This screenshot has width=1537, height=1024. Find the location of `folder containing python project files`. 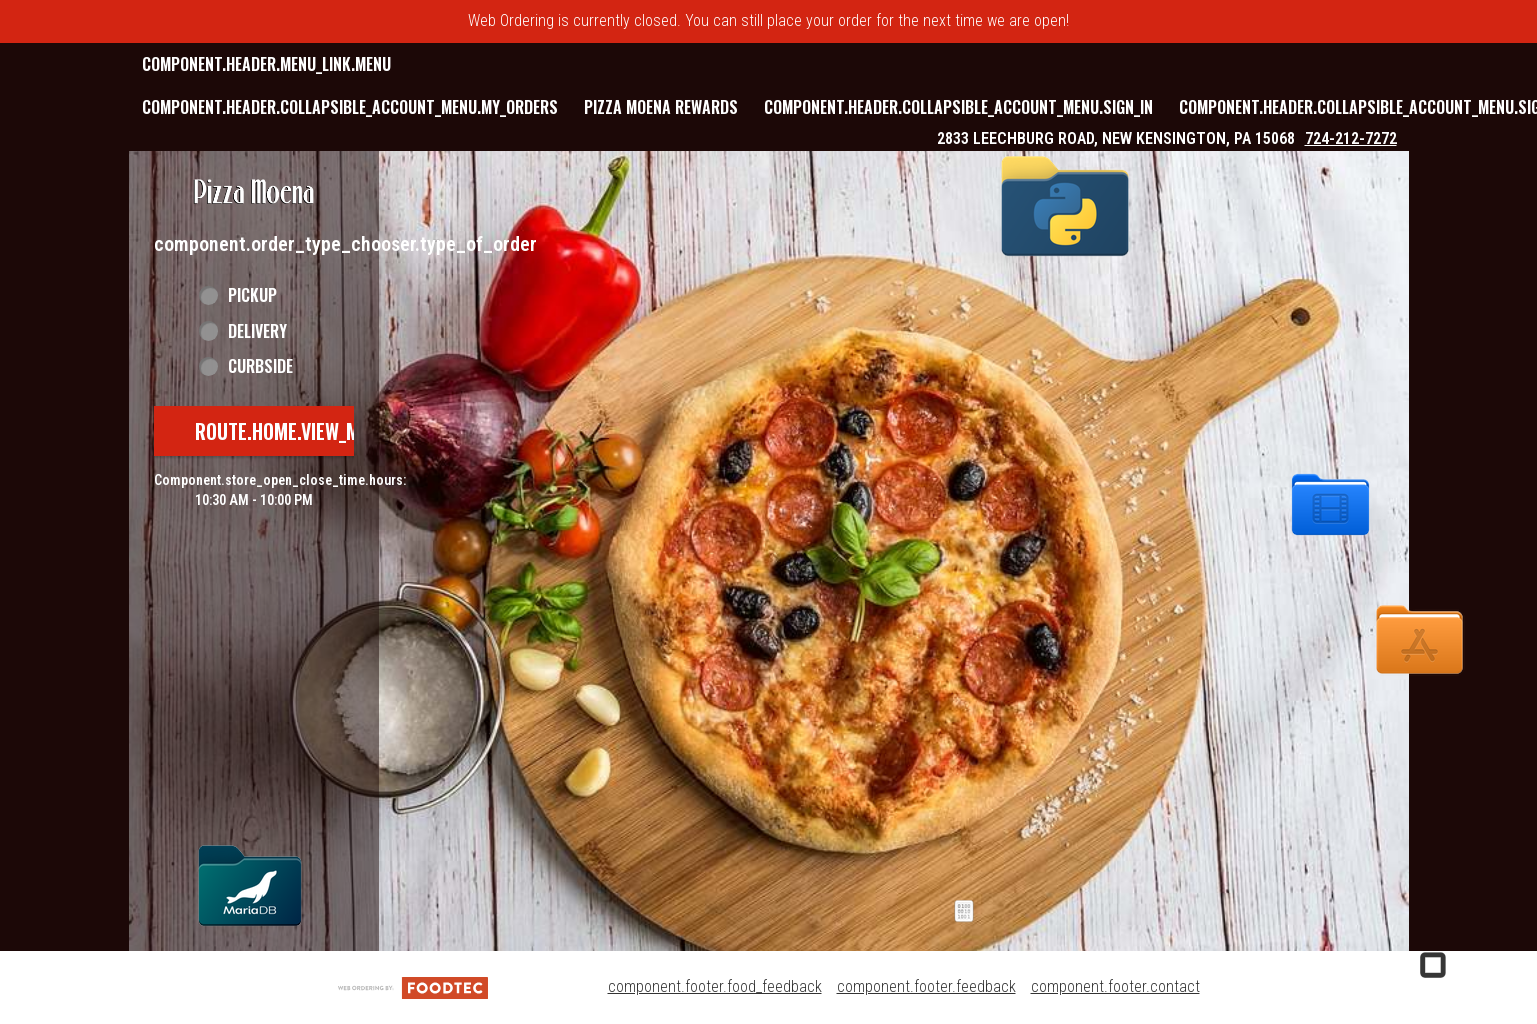

folder containing python project files is located at coordinates (1064, 209).